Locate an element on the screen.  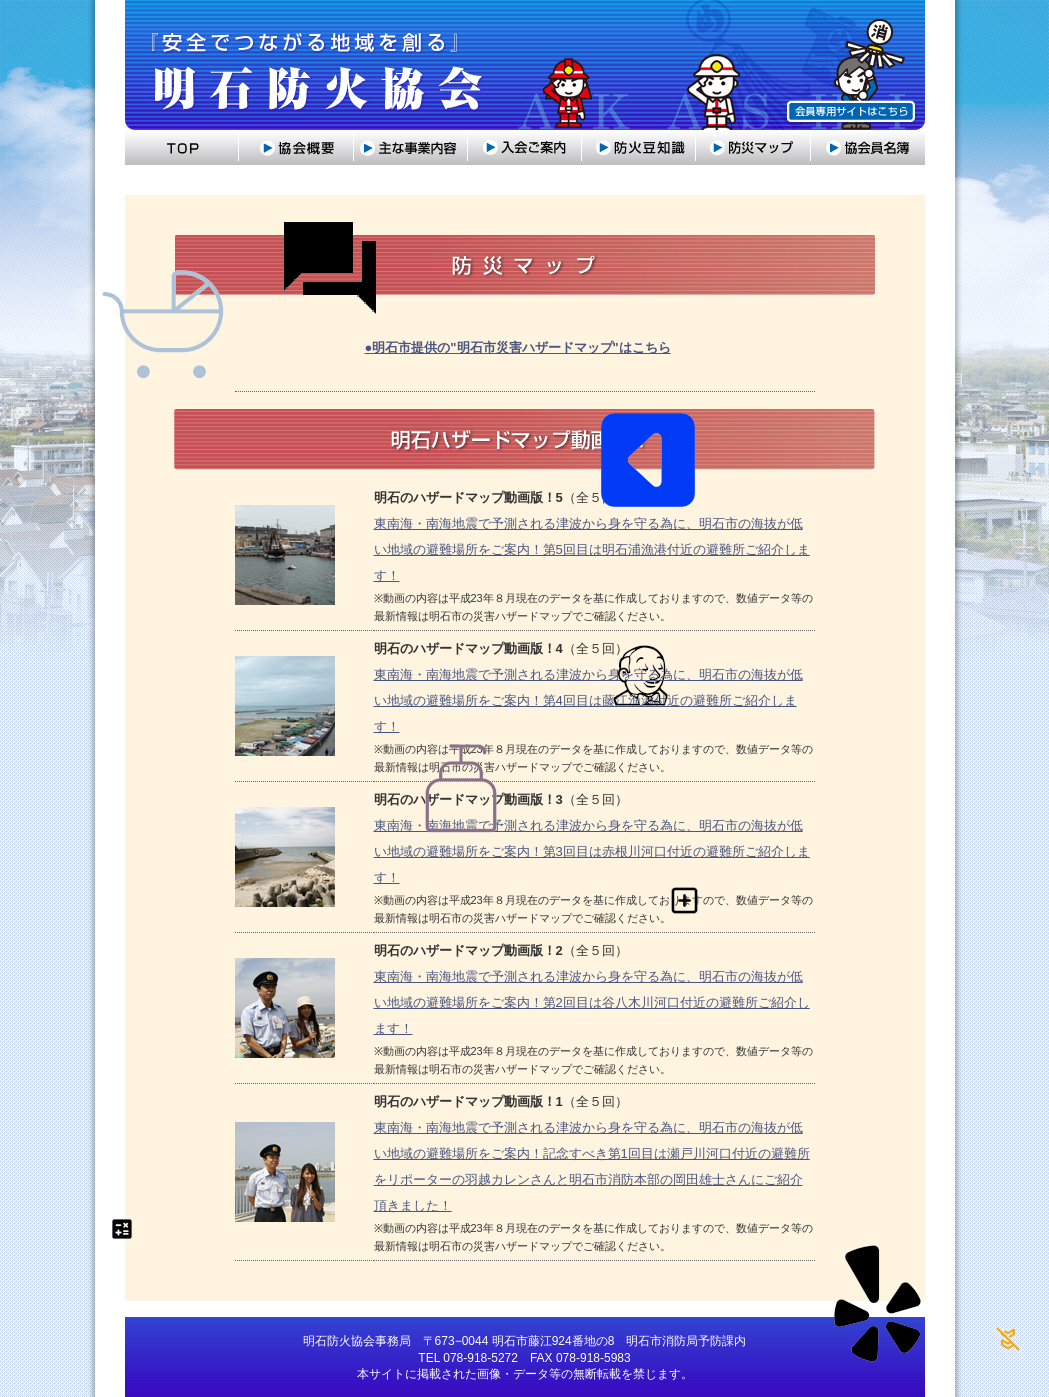
disable badge notifications is located at coordinates (1008, 1339).